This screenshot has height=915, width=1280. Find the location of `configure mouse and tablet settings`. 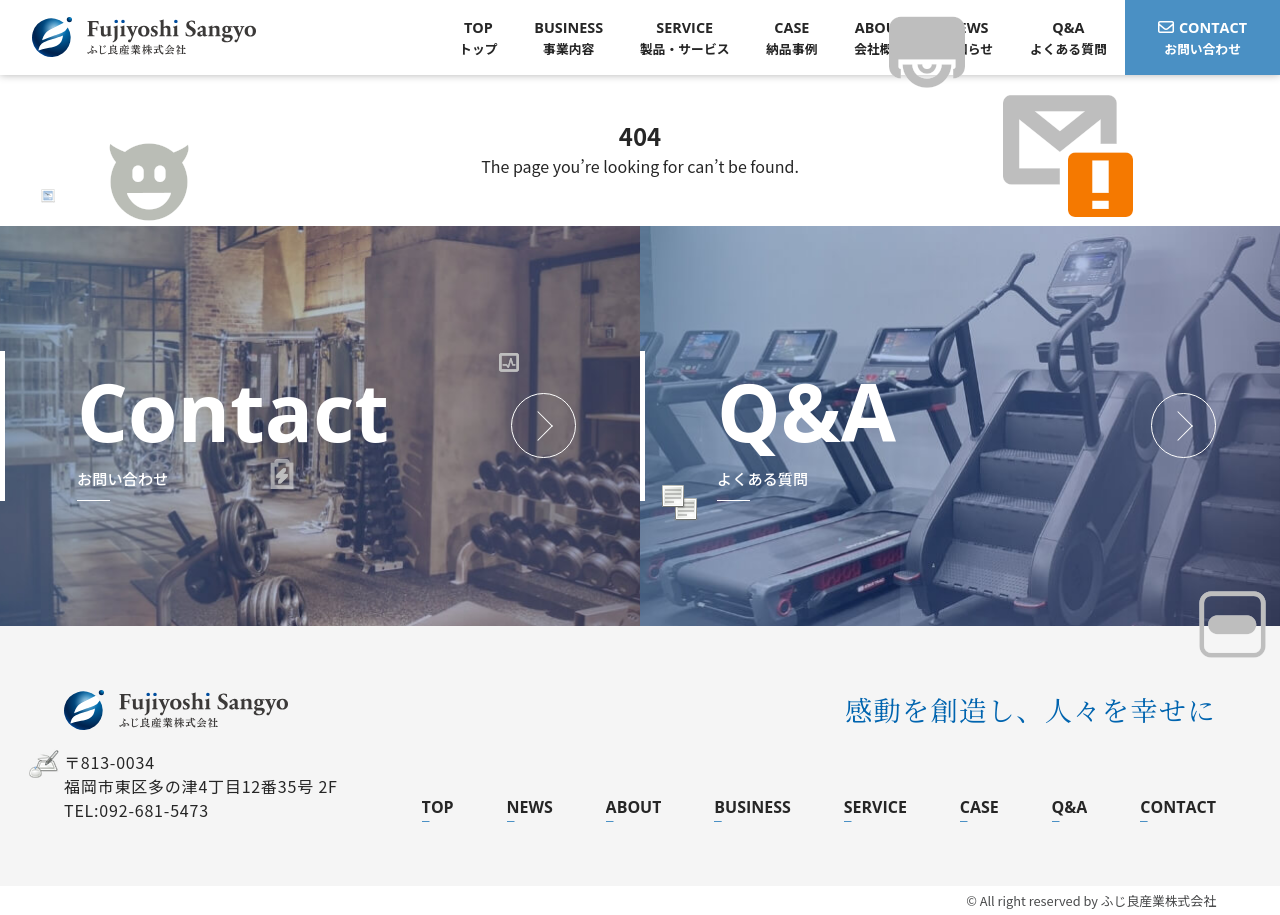

configure mouse and tablet settings is located at coordinates (43, 764).